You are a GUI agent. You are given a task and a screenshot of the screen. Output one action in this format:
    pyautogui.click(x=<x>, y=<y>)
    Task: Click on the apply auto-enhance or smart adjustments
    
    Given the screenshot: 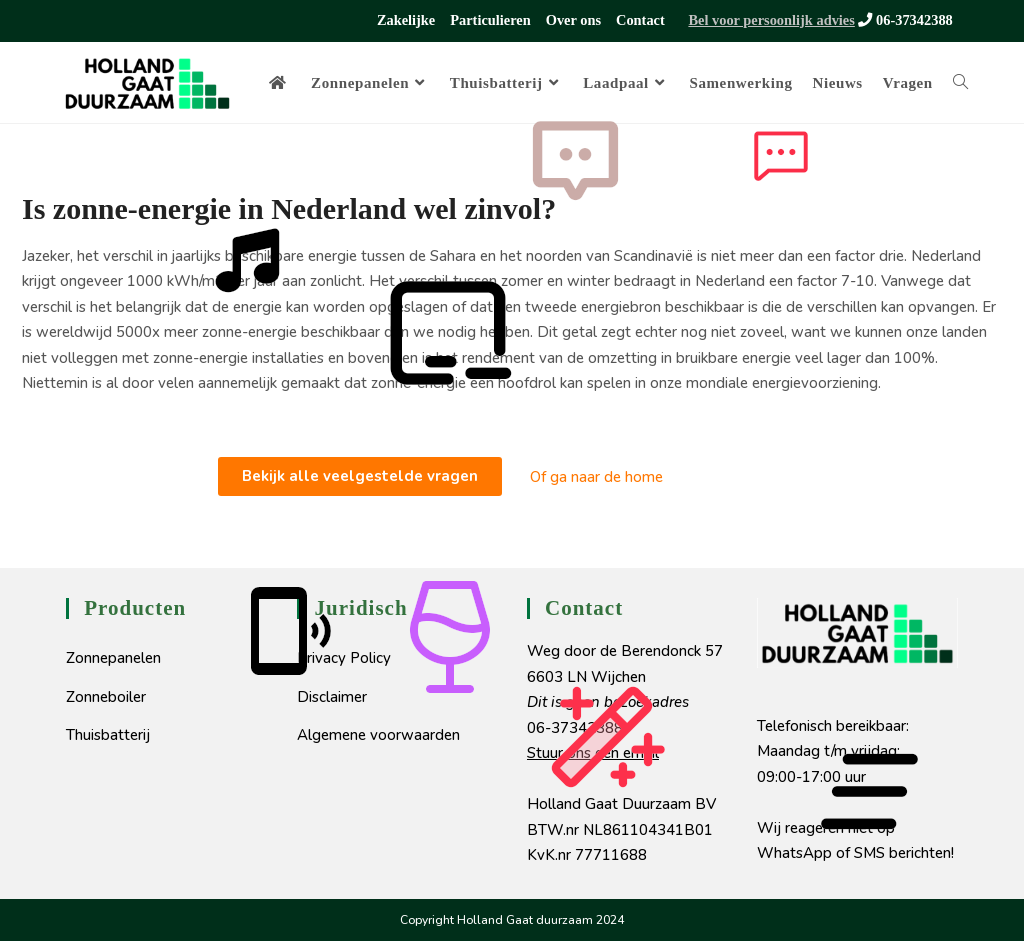 What is the action you would take?
    pyautogui.click(x=602, y=737)
    